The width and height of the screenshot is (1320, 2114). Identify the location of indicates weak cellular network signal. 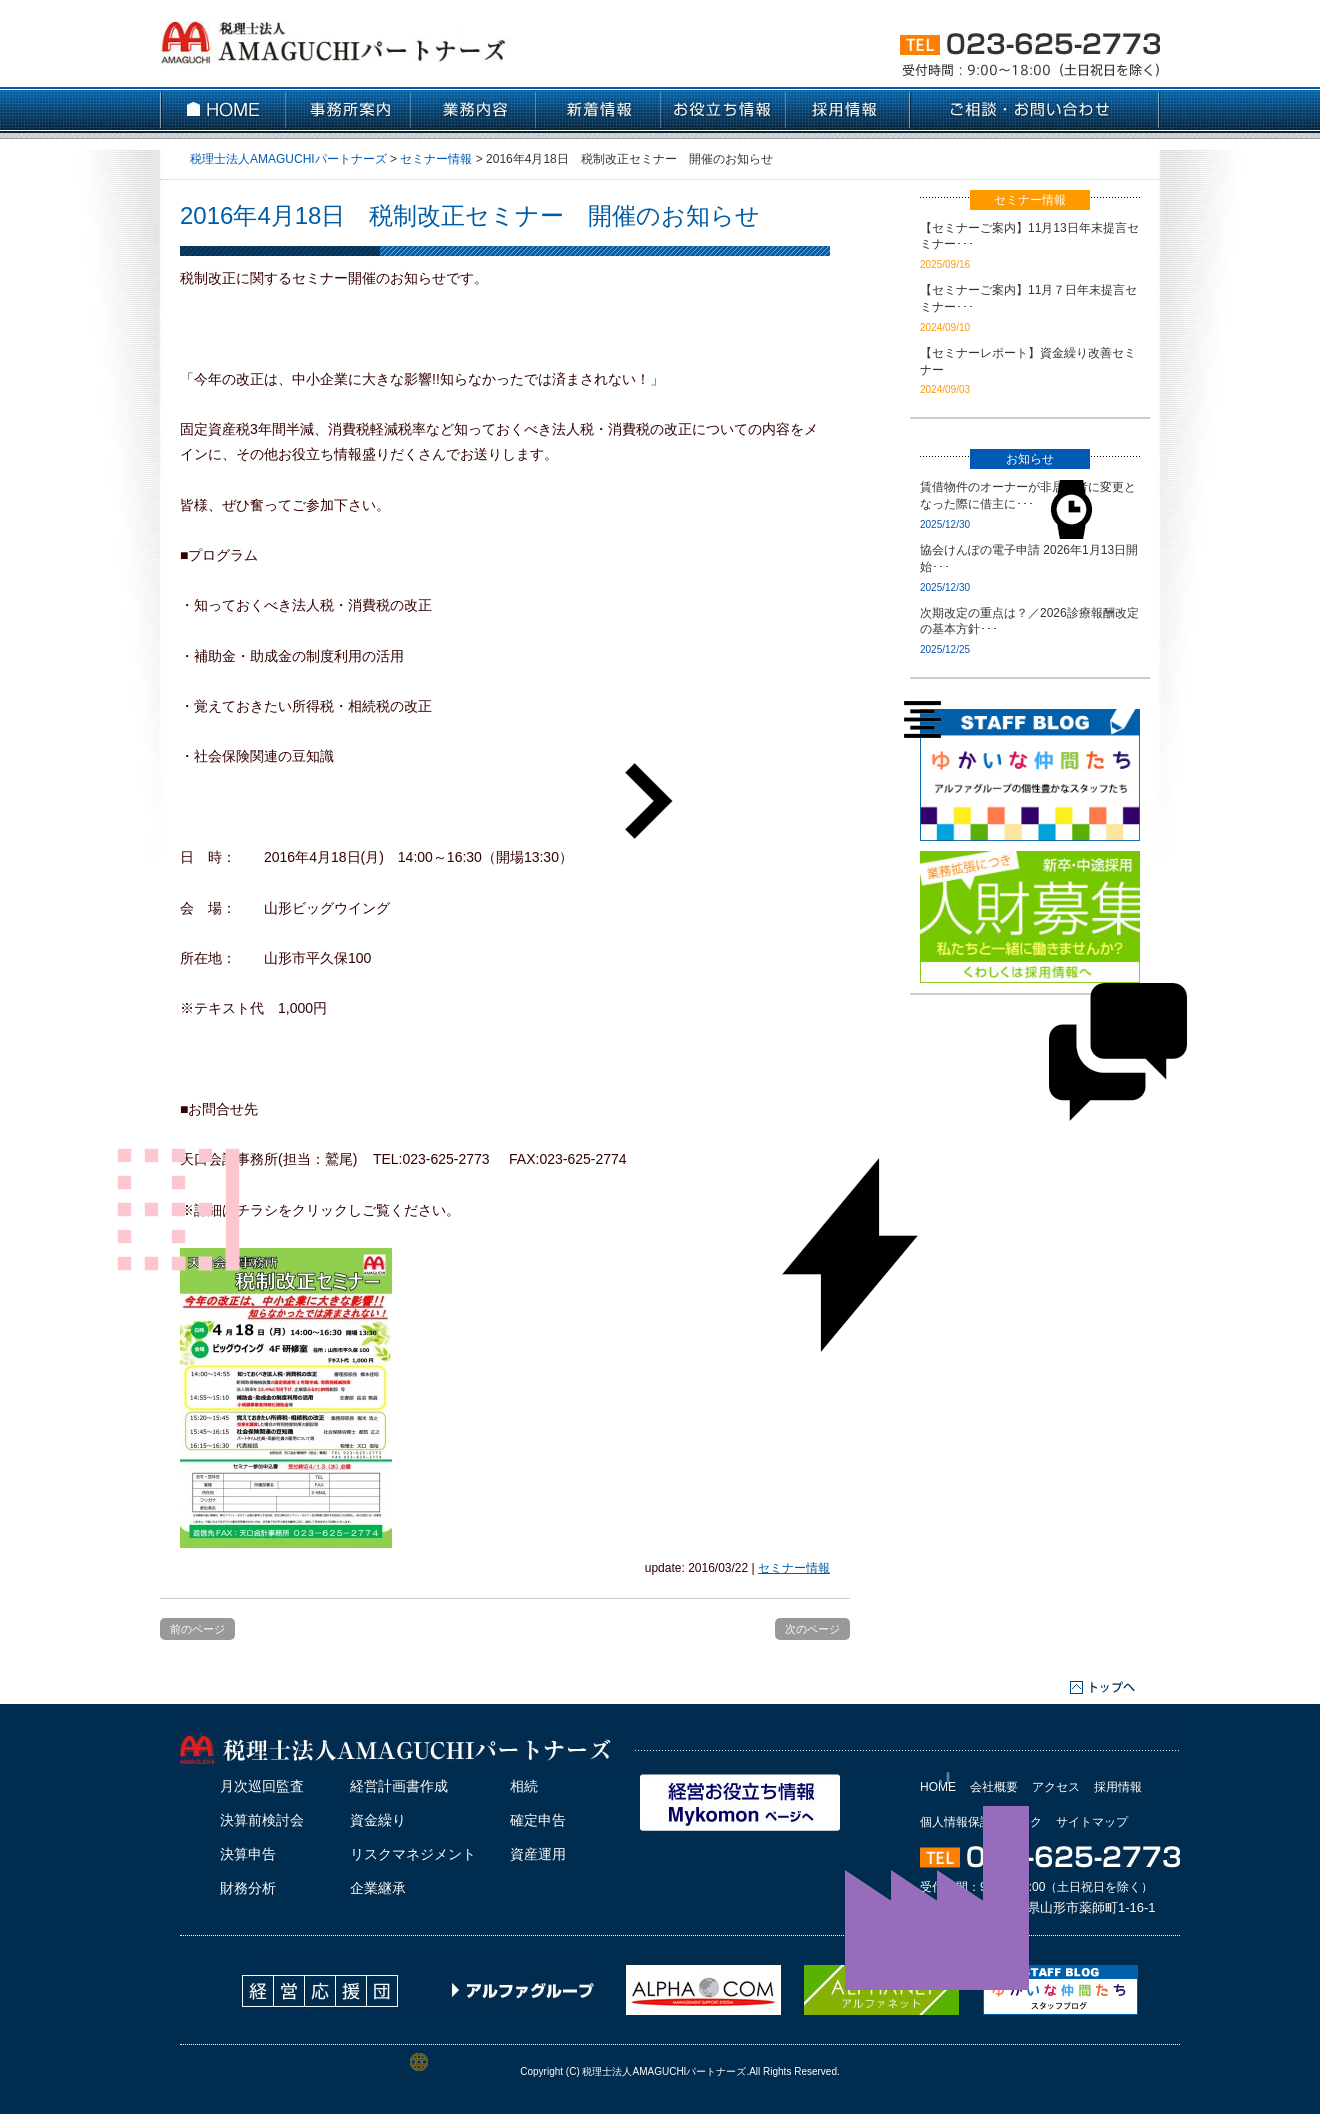
(957, 1769).